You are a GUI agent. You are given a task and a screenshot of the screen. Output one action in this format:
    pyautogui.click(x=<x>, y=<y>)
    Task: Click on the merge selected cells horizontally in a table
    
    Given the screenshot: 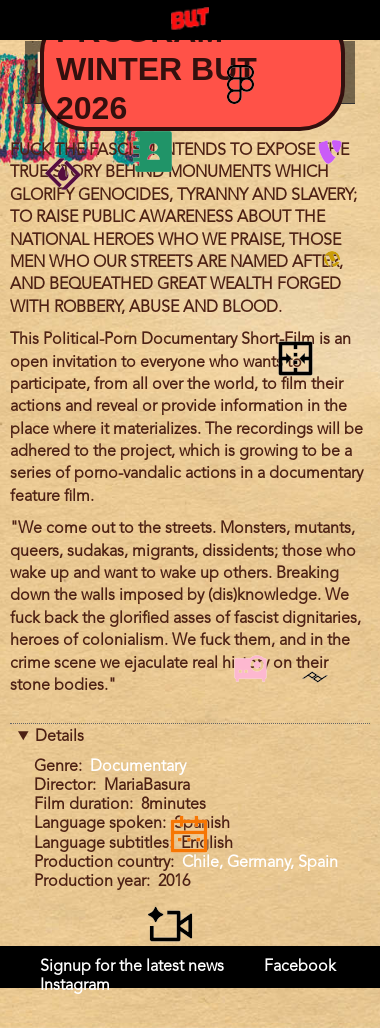 What is the action you would take?
    pyautogui.click(x=295, y=358)
    